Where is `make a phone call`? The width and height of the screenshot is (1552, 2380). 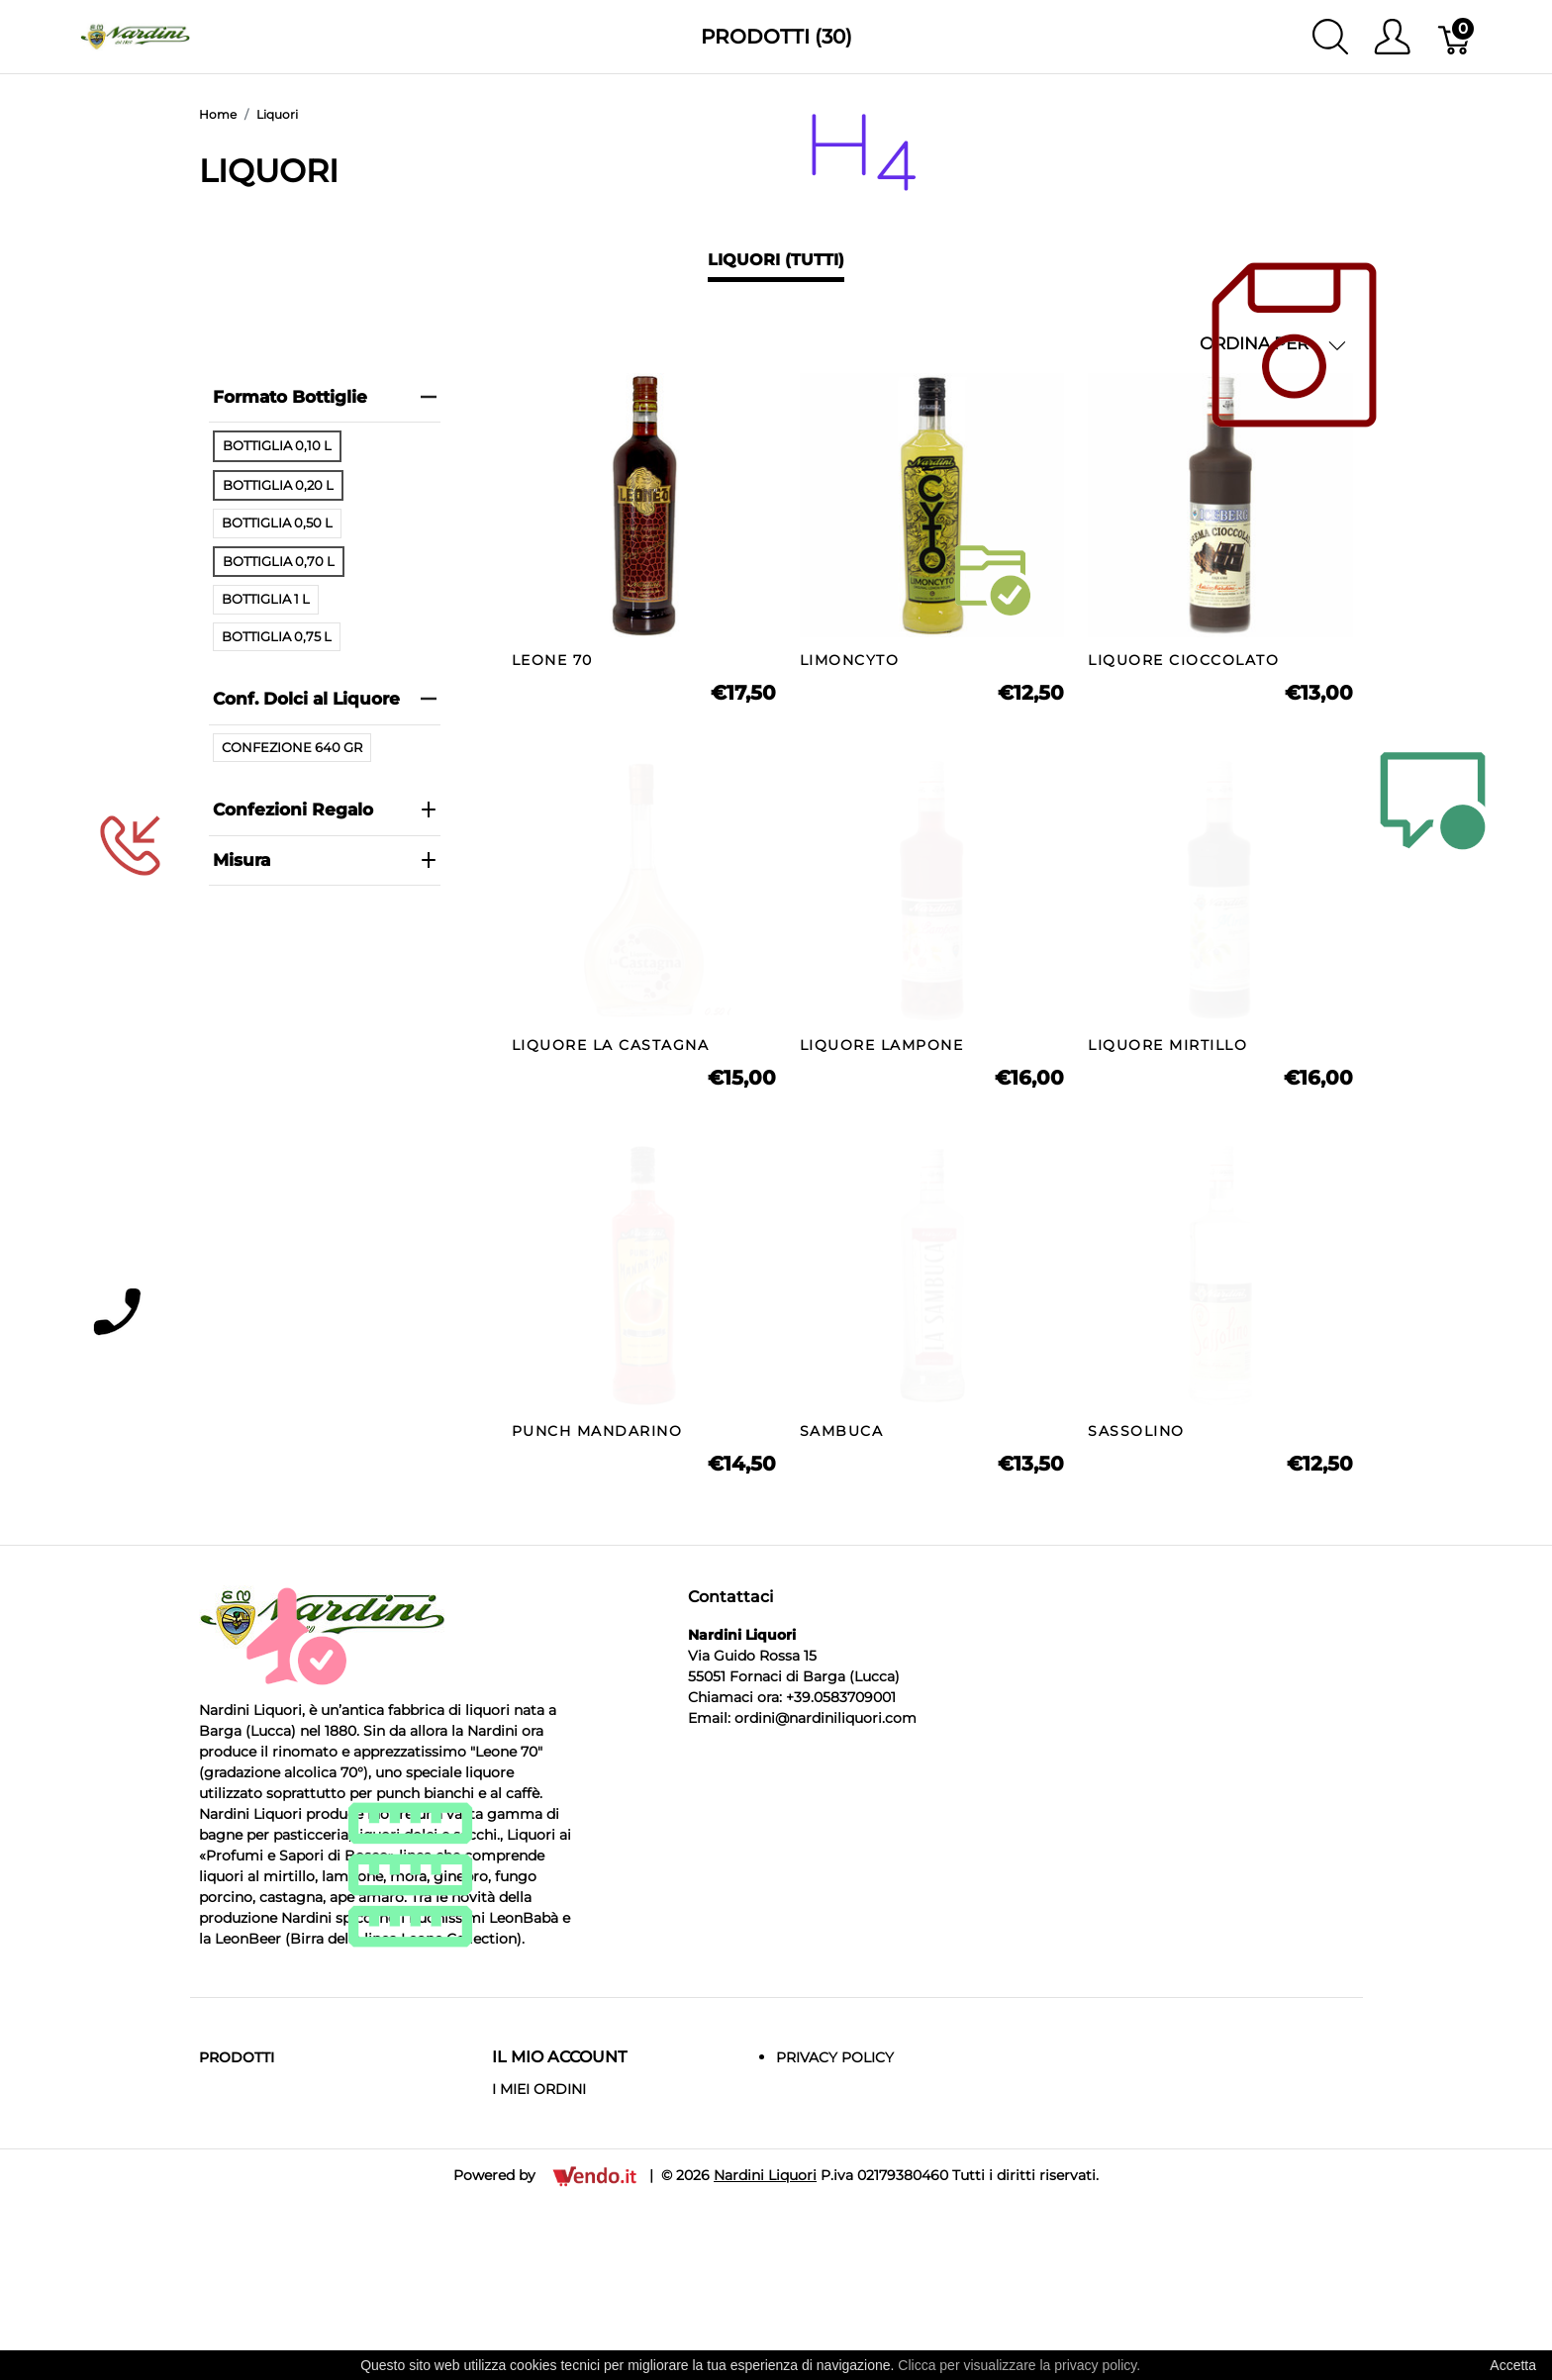 make a phone call is located at coordinates (117, 1311).